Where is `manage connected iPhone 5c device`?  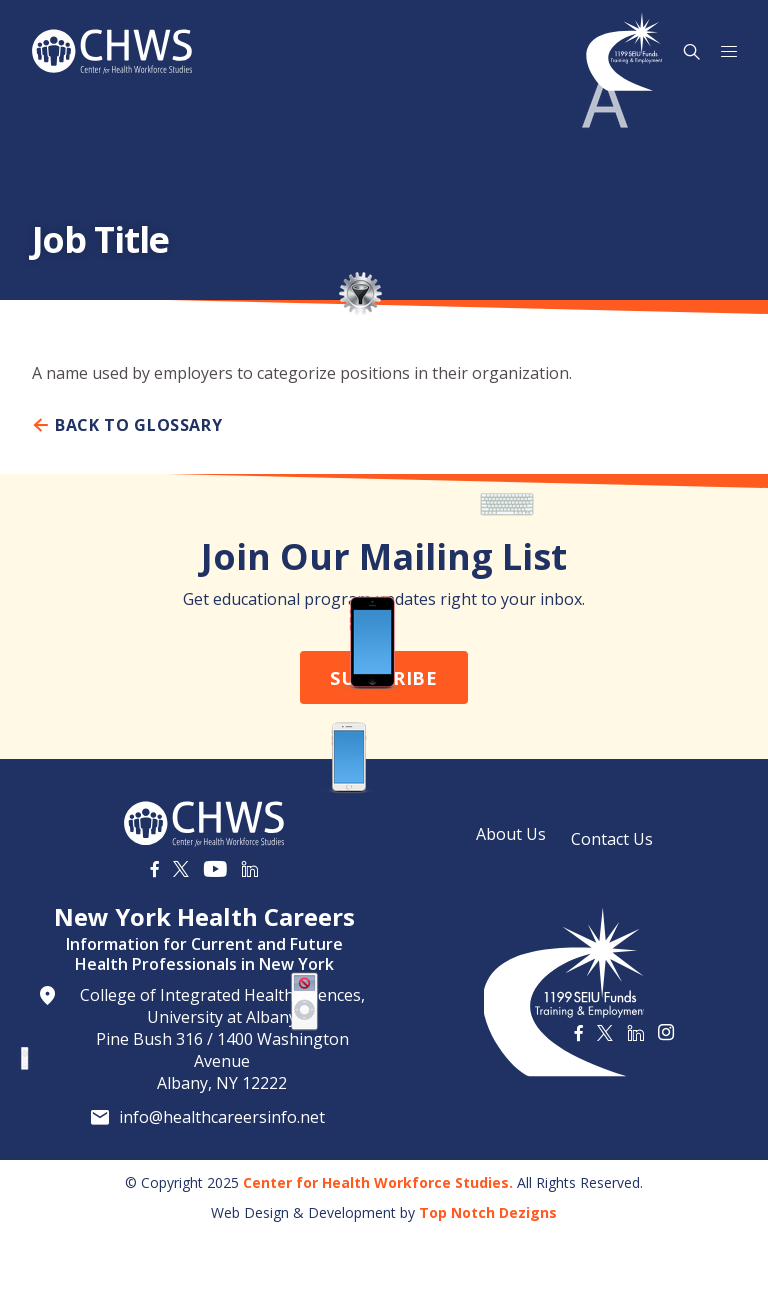
manage connected iPhone 5c device is located at coordinates (372, 643).